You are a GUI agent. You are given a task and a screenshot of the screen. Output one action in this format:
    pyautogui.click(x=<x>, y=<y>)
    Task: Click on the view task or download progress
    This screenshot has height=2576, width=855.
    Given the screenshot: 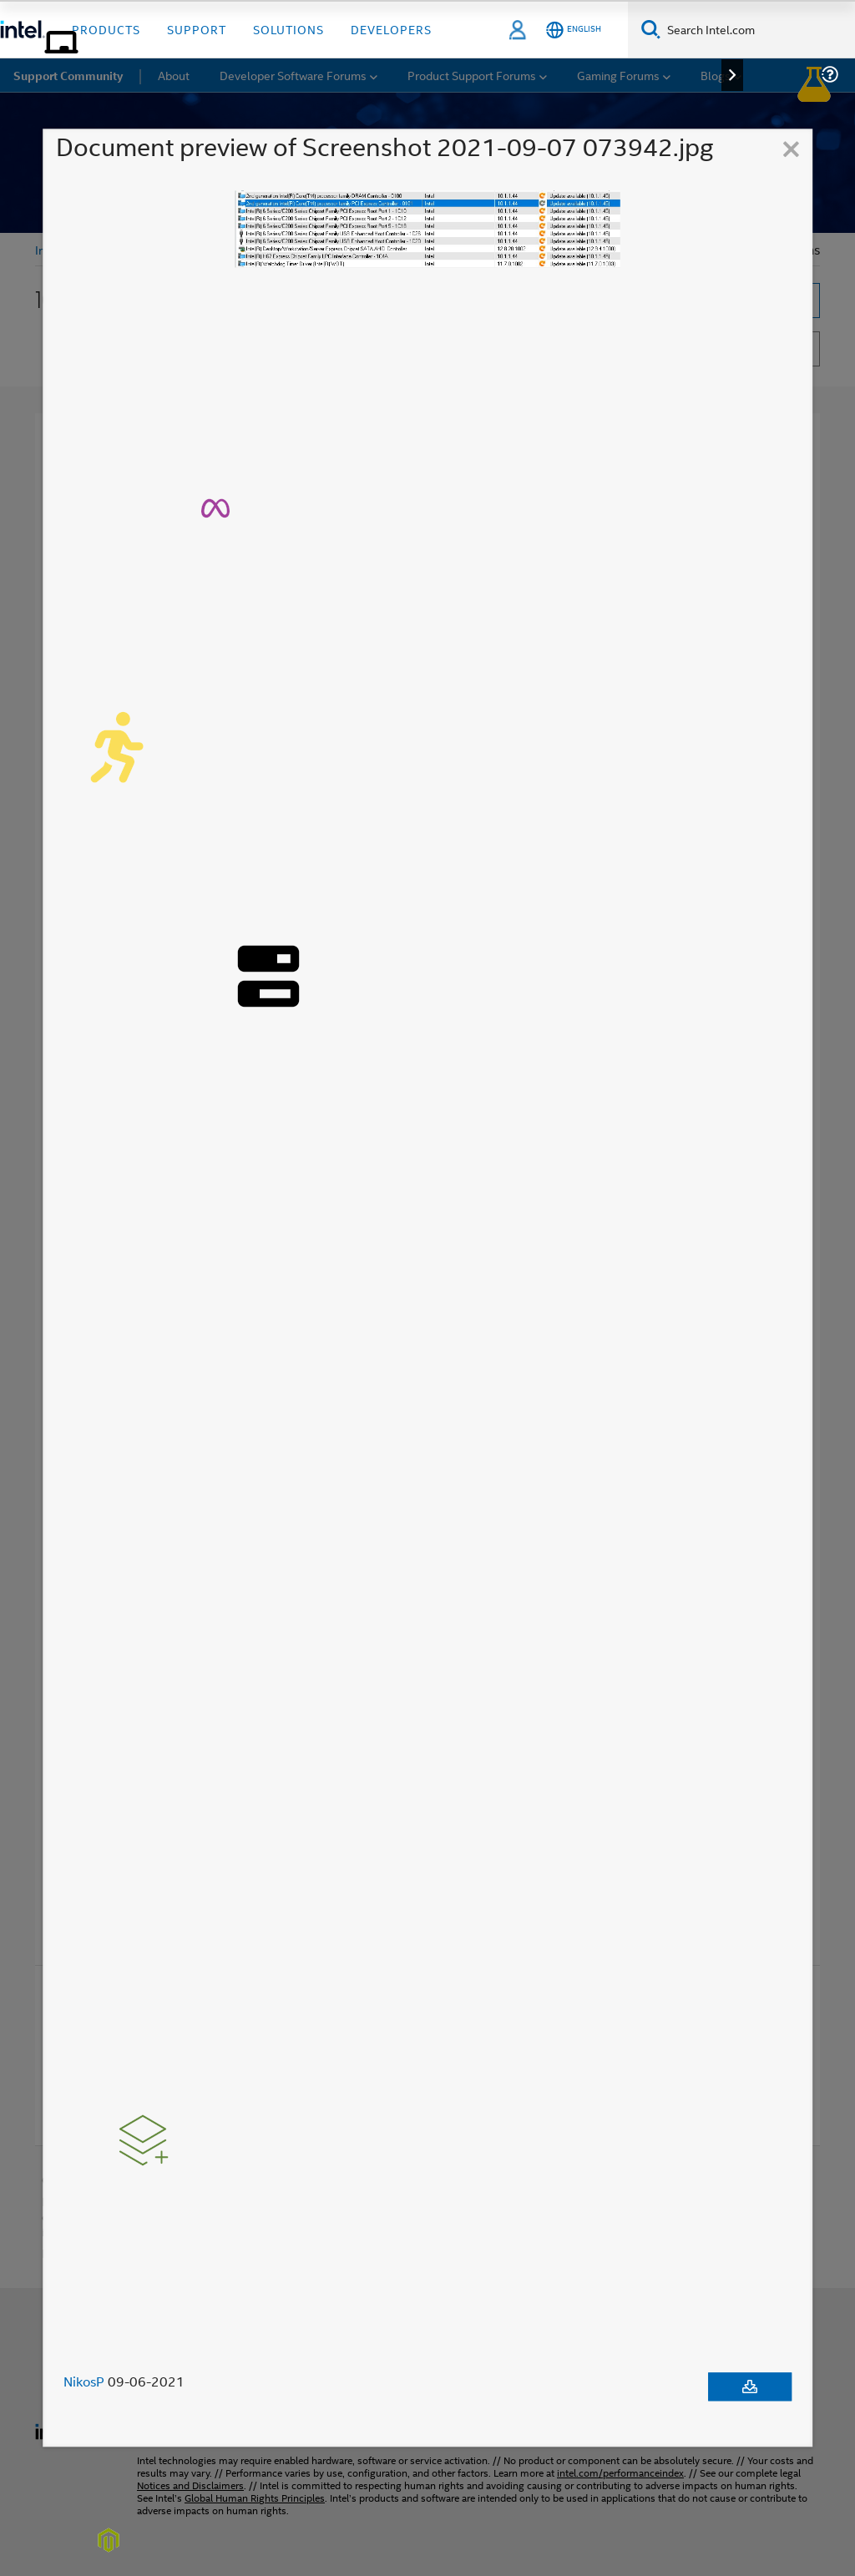 What is the action you would take?
    pyautogui.click(x=268, y=976)
    